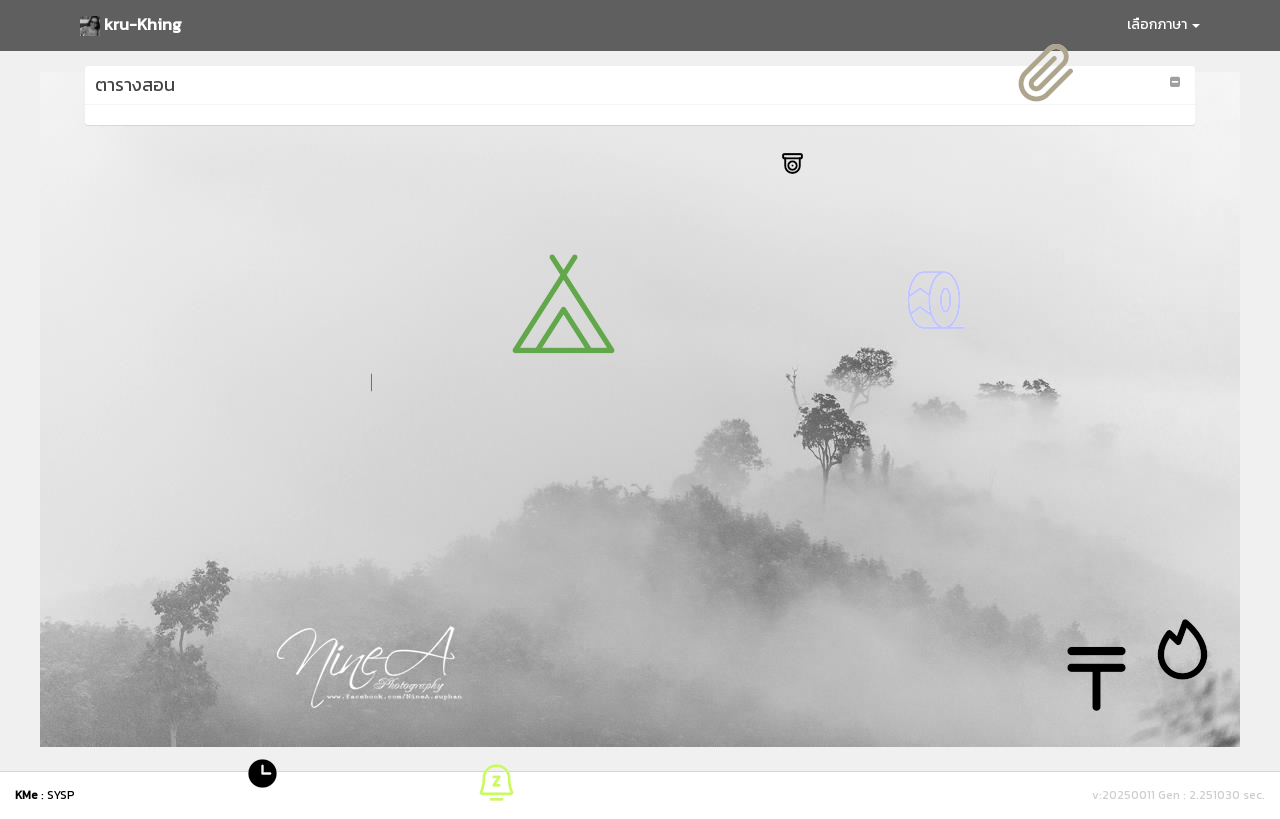 The image size is (1280, 819). I want to click on indicates kazakhstani tenge currency, so click(1096, 677).